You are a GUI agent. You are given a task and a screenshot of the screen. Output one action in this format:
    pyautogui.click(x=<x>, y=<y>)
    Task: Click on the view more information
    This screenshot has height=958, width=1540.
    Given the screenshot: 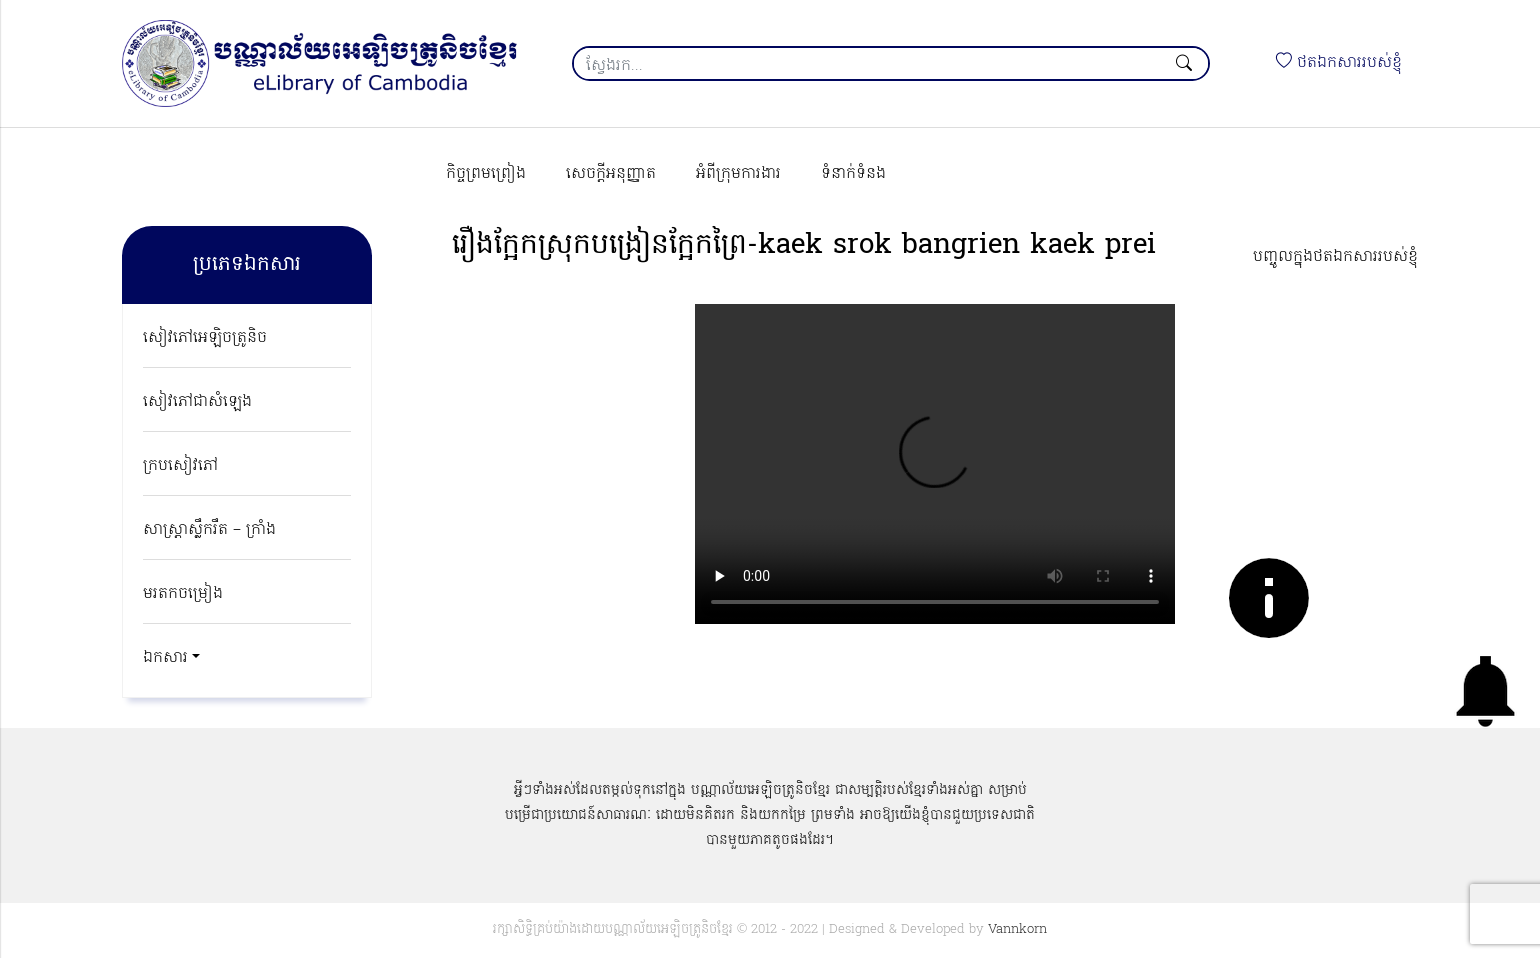 What is the action you would take?
    pyautogui.click(x=1269, y=598)
    